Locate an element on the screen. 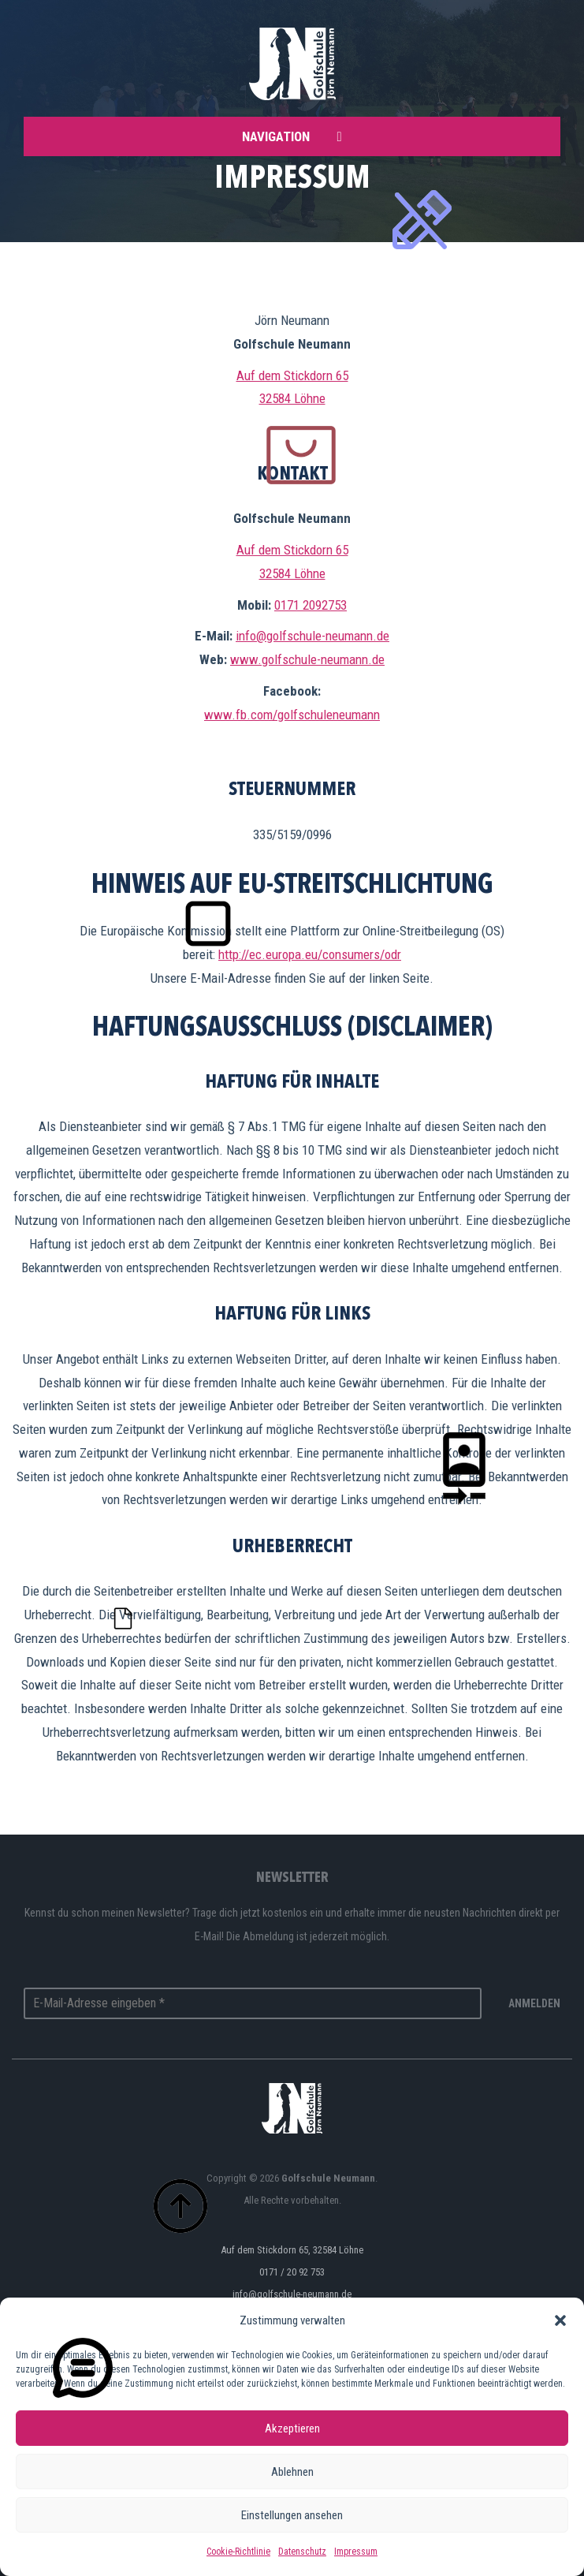 The width and height of the screenshot is (584, 2576). view or open a file is located at coordinates (123, 1618).